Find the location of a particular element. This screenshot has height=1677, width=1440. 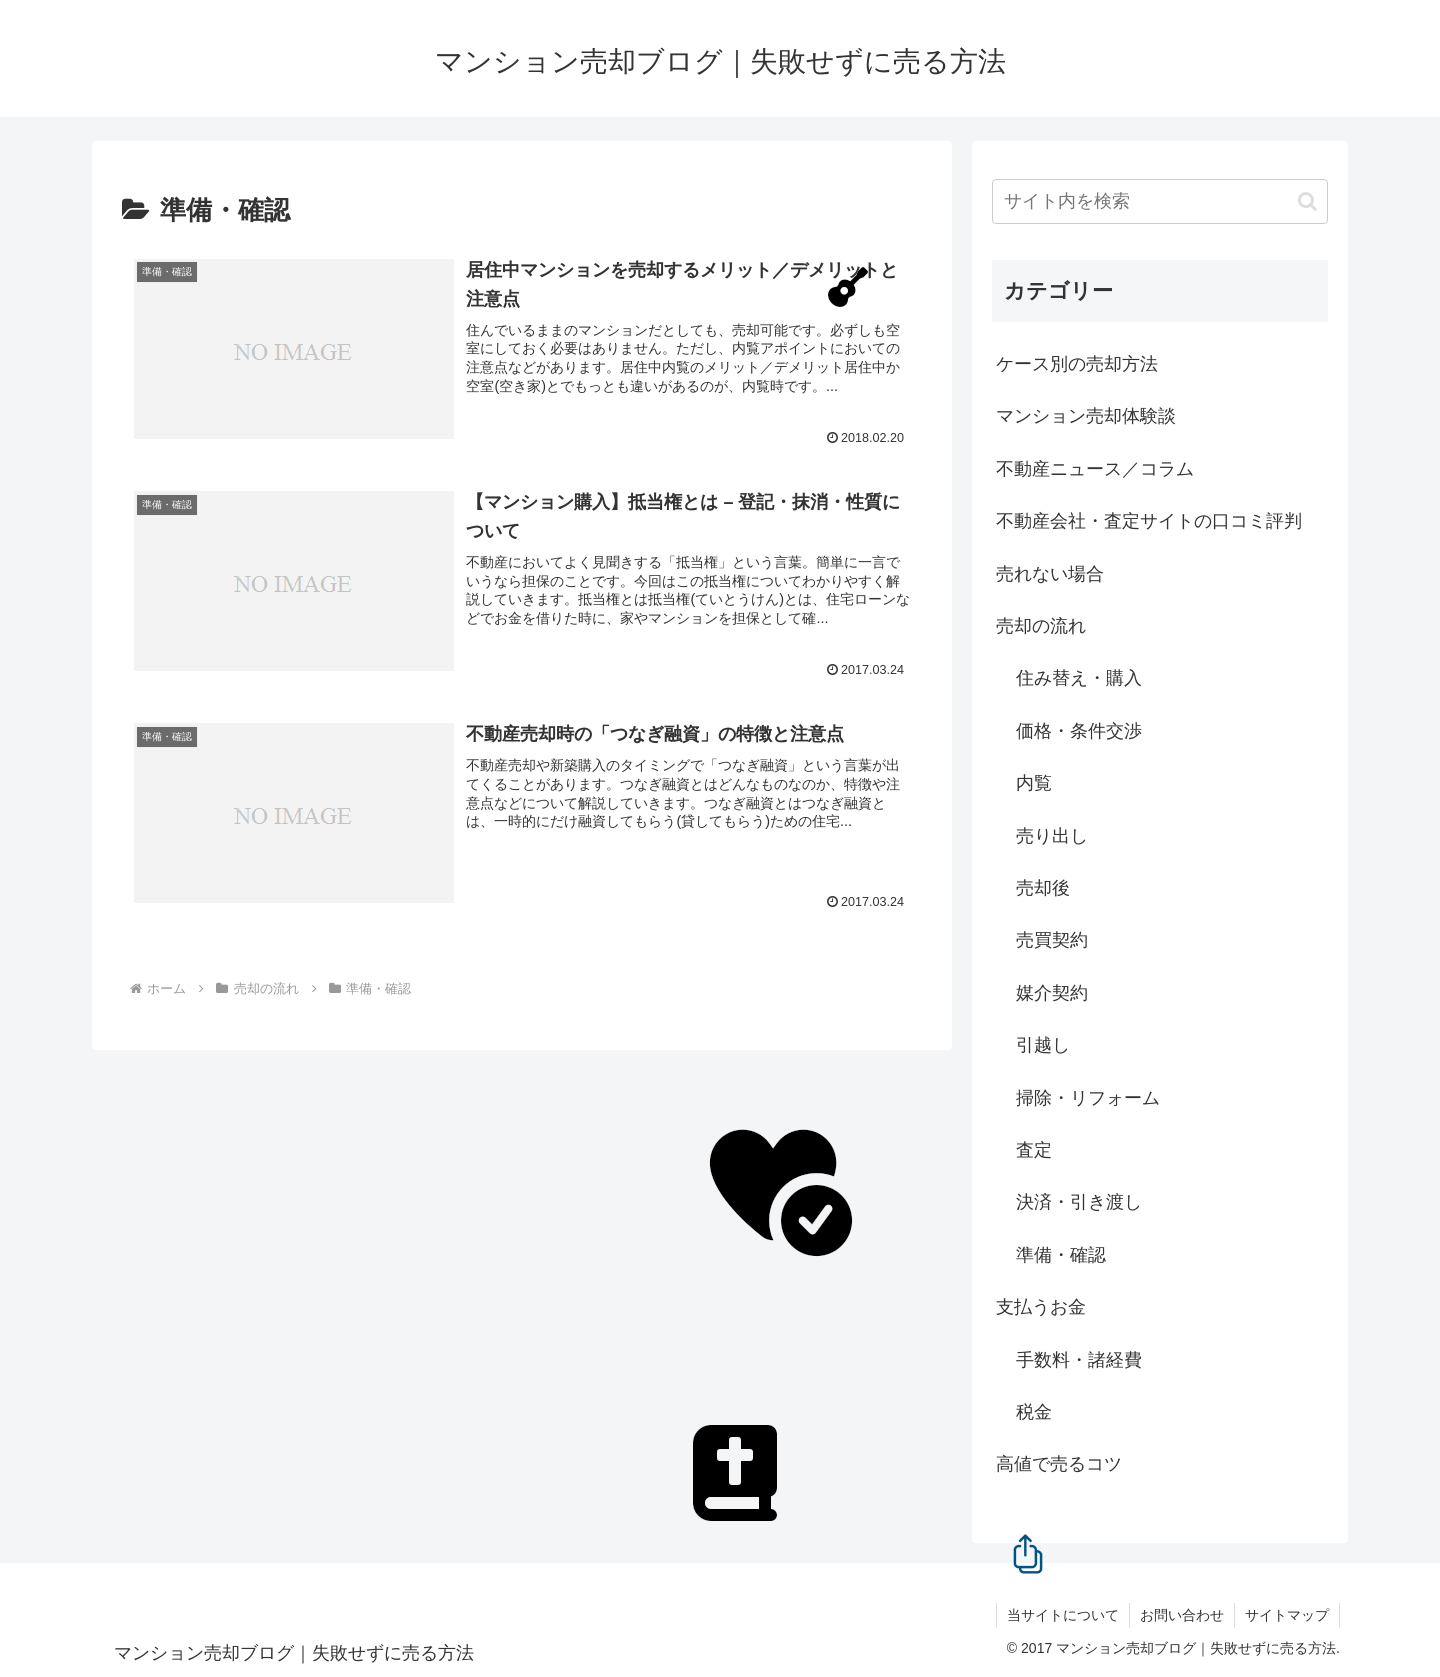

access religious texts or scripture is located at coordinates (735, 1473).